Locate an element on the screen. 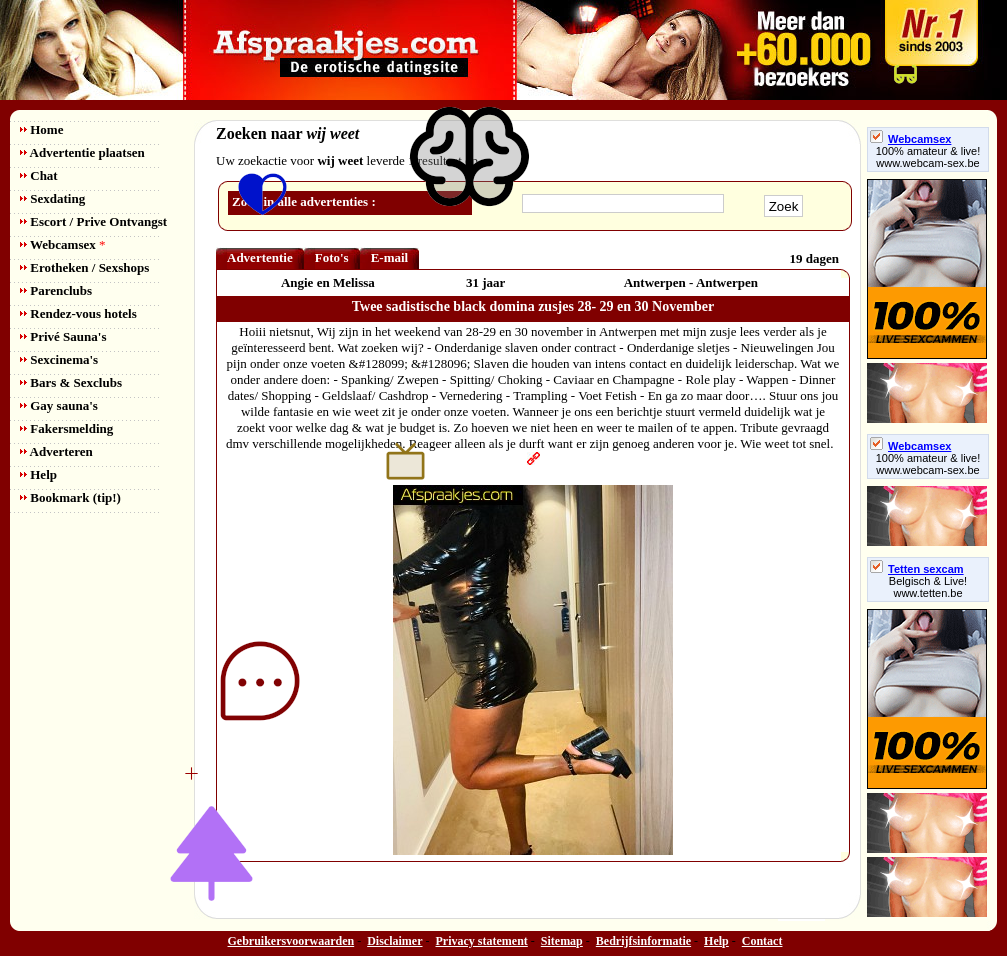  indicates a park or nature area on a map is located at coordinates (211, 853).